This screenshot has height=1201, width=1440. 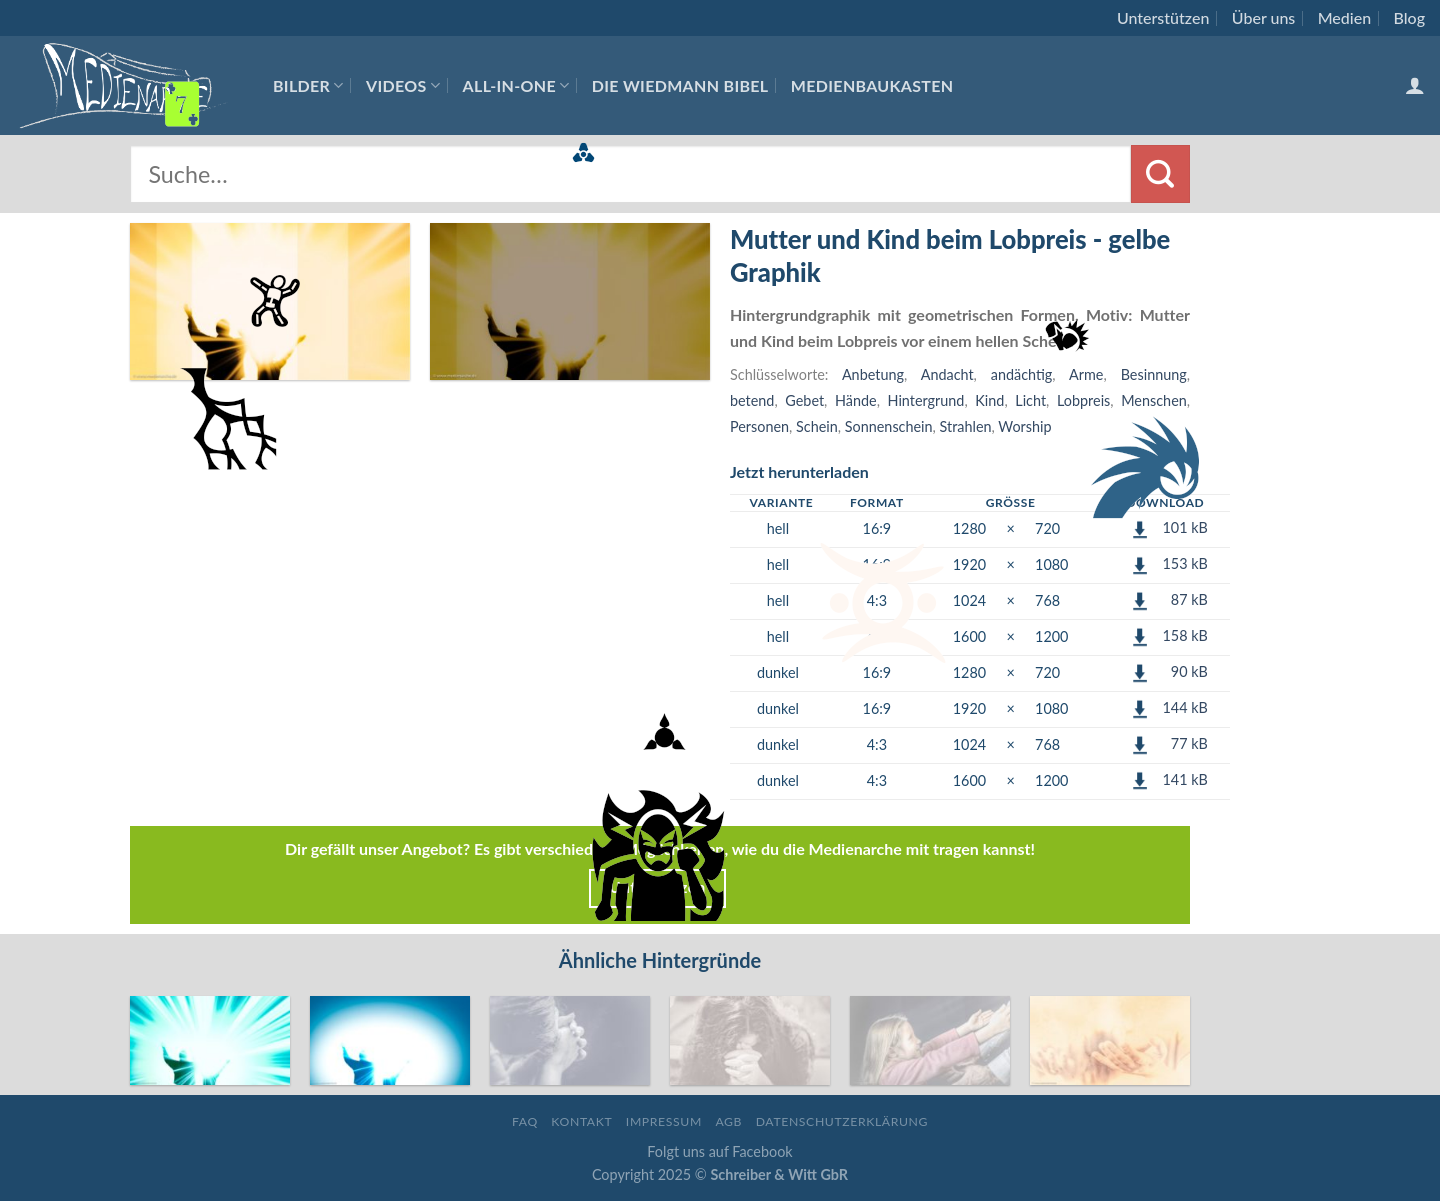 What do you see at coordinates (583, 152) in the screenshot?
I see `indicates nuclear or reactor system status` at bounding box center [583, 152].